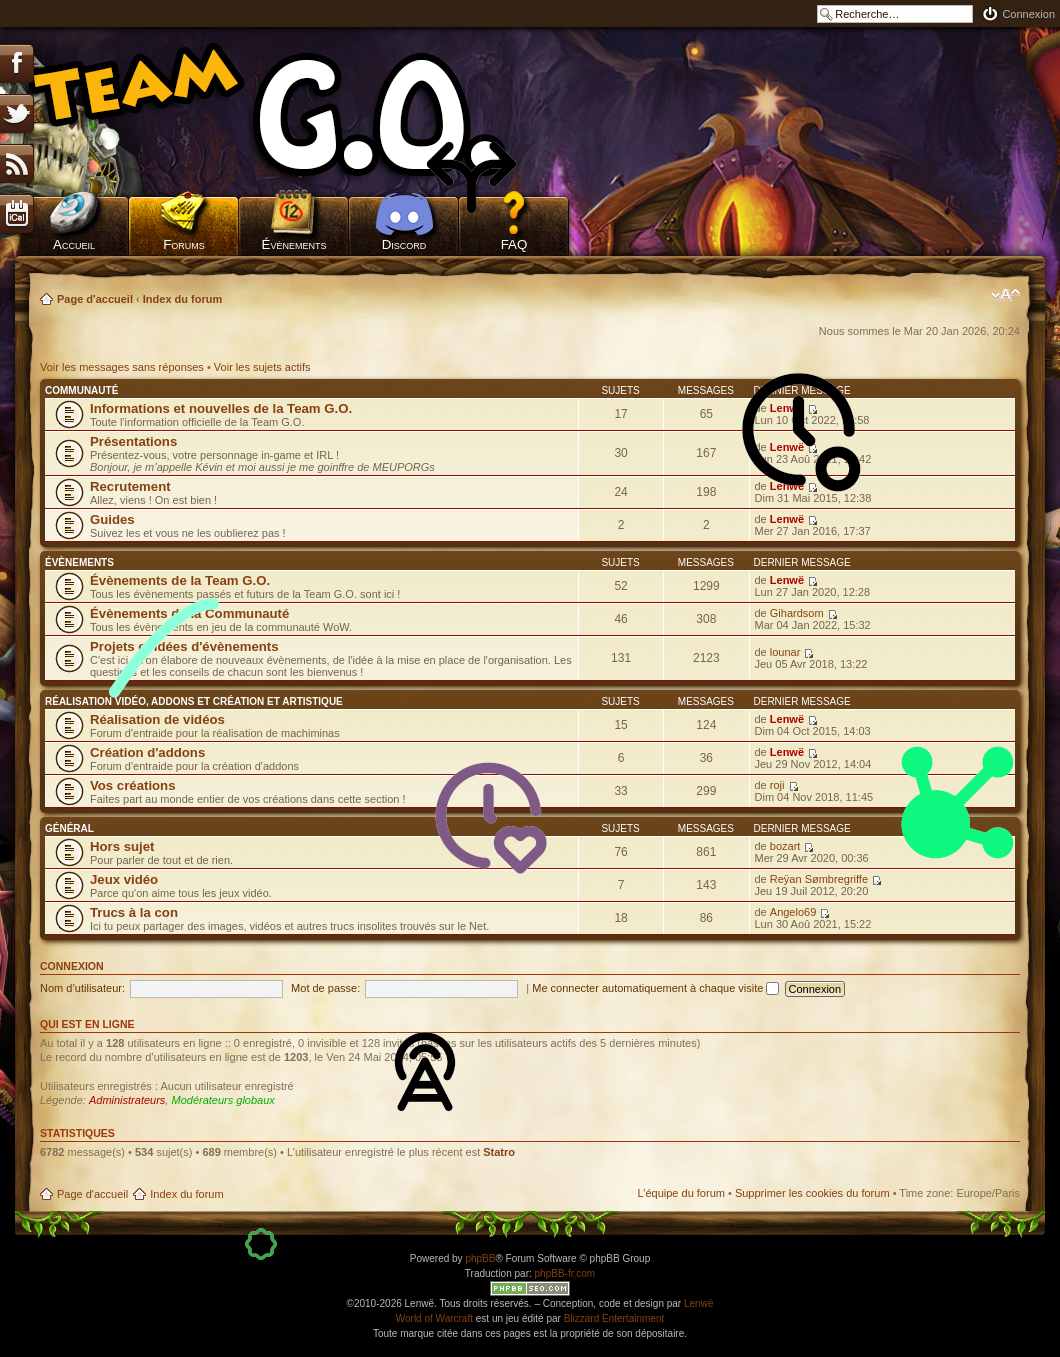 The image size is (1060, 1357). I want to click on start recording time or duration, so click(798, 429).